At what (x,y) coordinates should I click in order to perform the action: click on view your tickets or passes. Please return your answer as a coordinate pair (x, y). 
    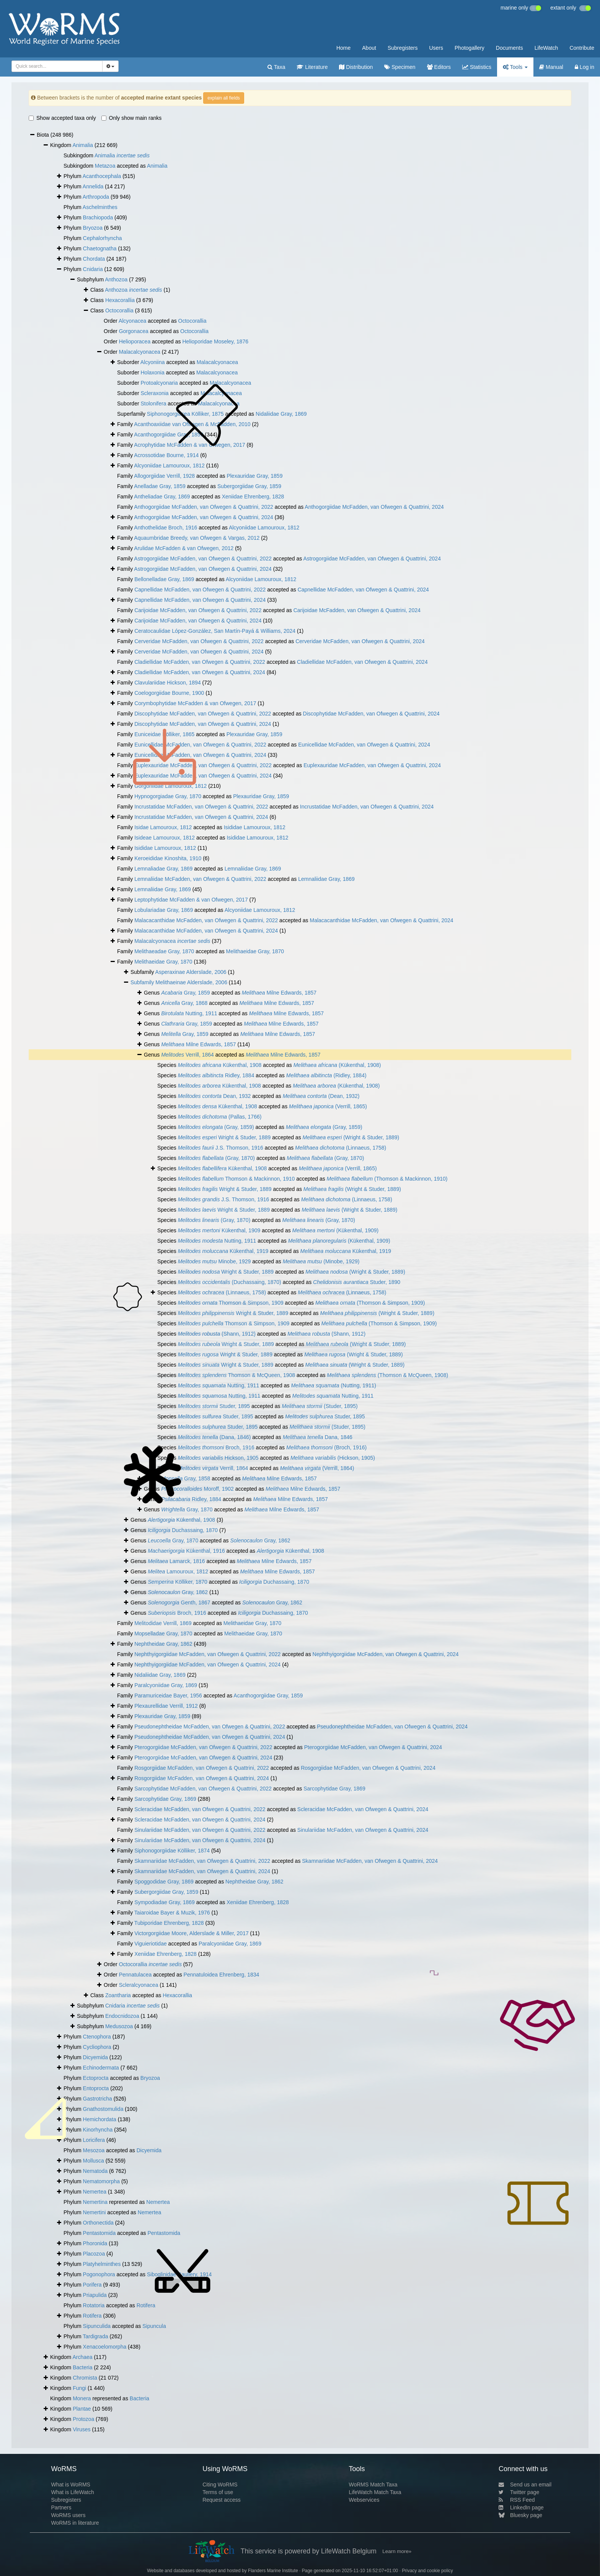
    Looking at the image, I should click on (538, 2203).